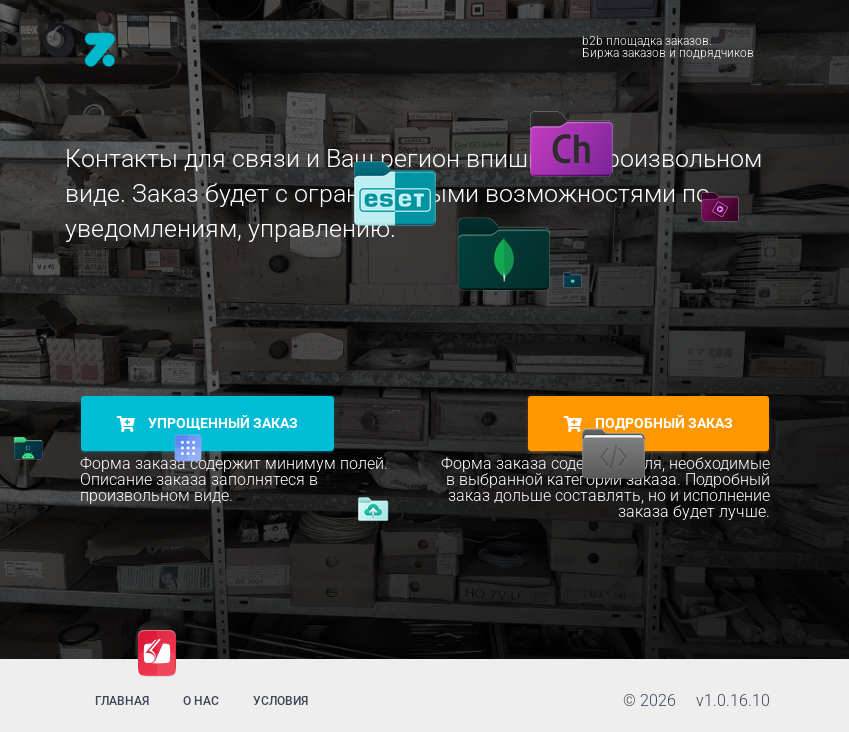  What do you see at coordinates (188, 448) in the screenshot?
I see `view all applications` at bounding box center [188, 448].